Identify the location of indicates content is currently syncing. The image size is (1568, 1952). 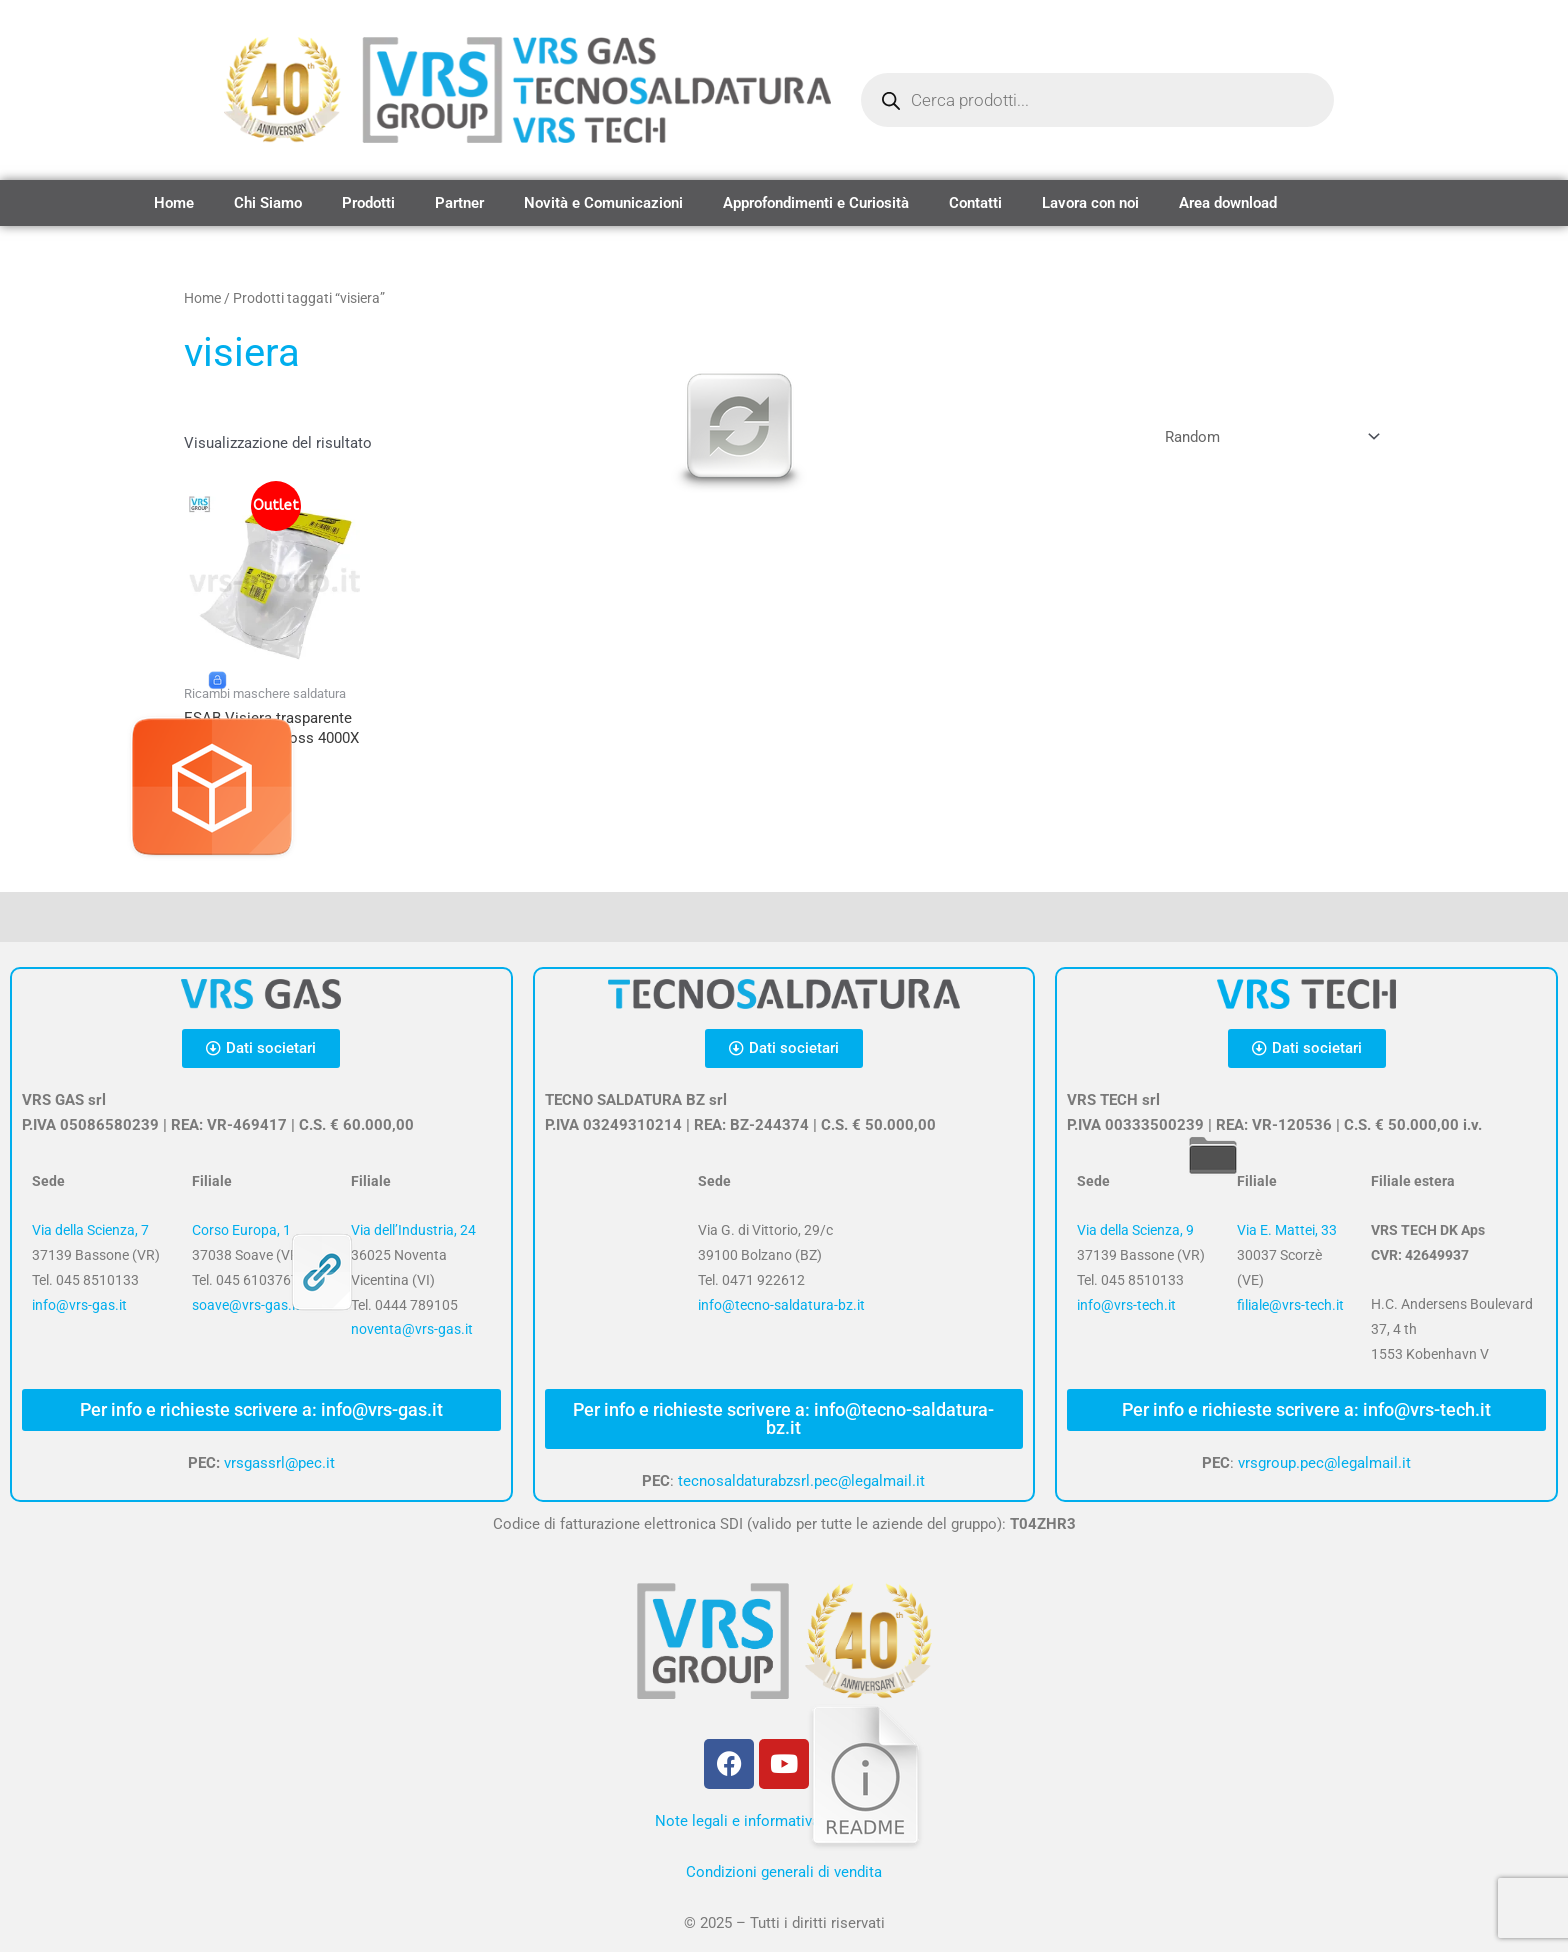
(740, 431).